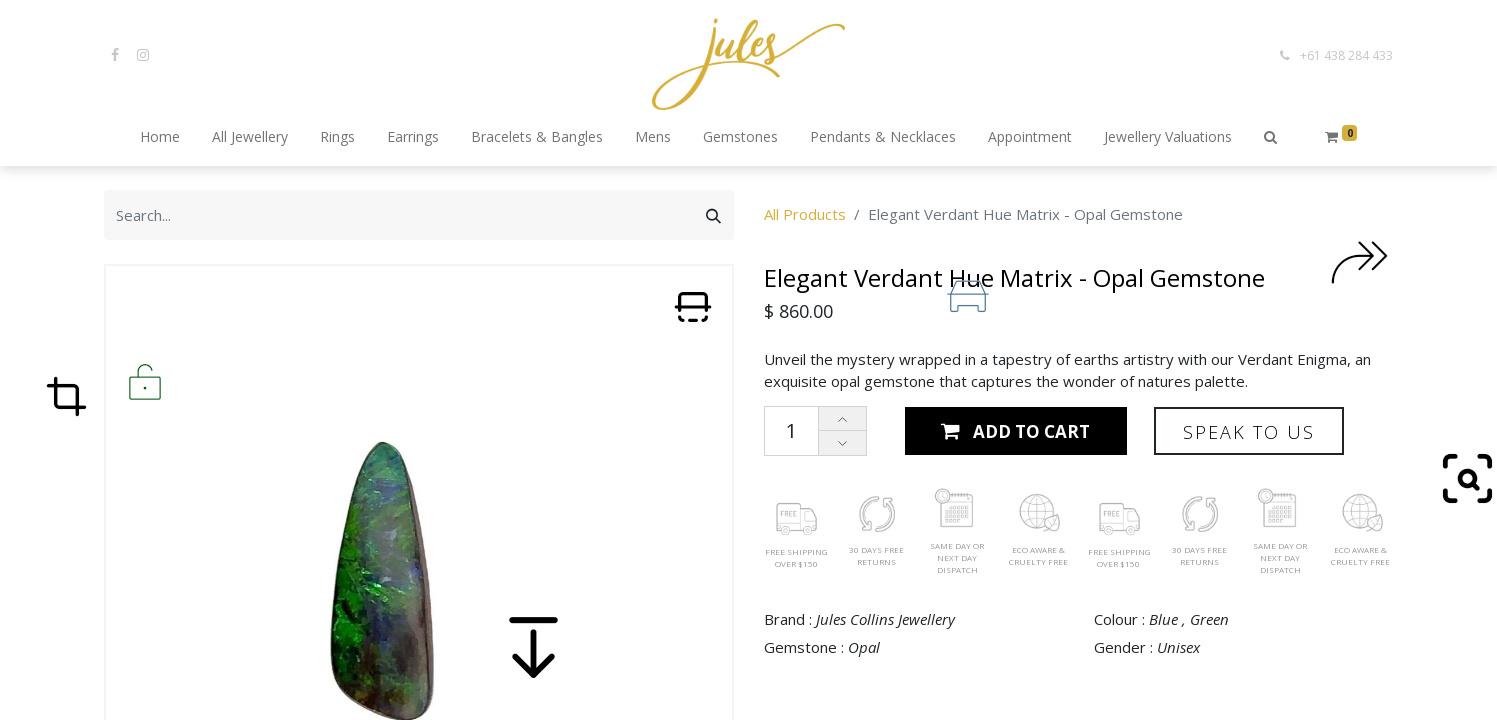 The image size is (1497, 720). I want to click on scan to search or identify an item, so click(1467, 478).